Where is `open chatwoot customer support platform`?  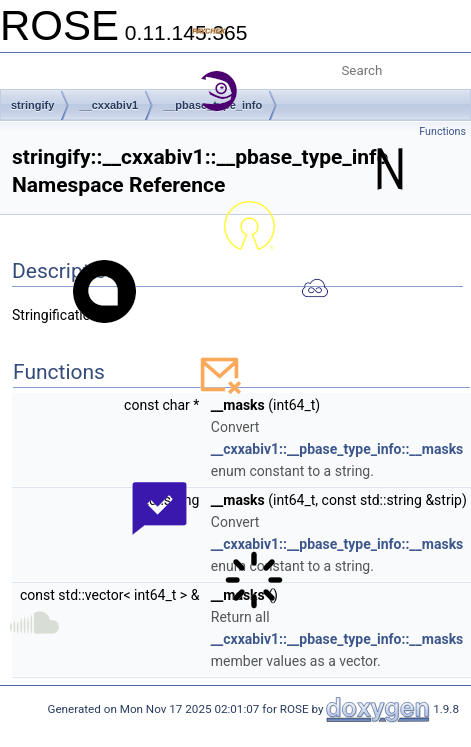 open chatwoot customer support platform is located at coordinates (104, 291).